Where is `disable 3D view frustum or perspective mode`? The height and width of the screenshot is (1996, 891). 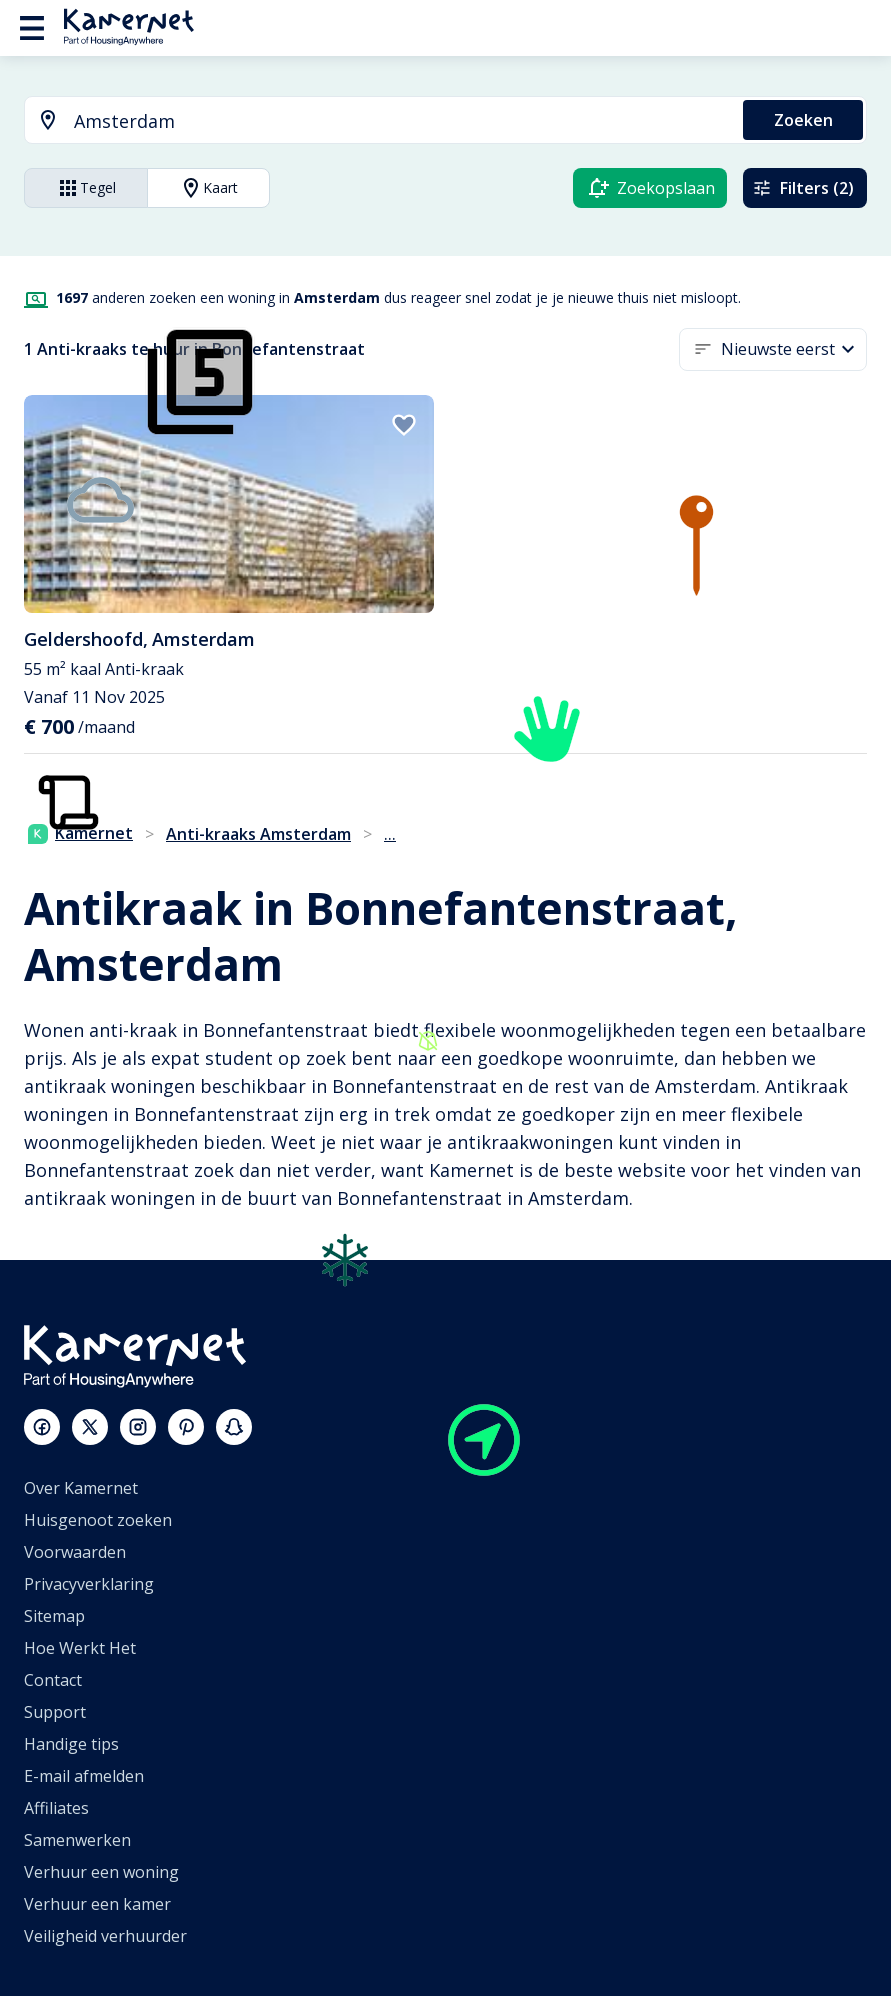 disable 3D view frustum or perspective mode is located at coordinates (428, 1041).